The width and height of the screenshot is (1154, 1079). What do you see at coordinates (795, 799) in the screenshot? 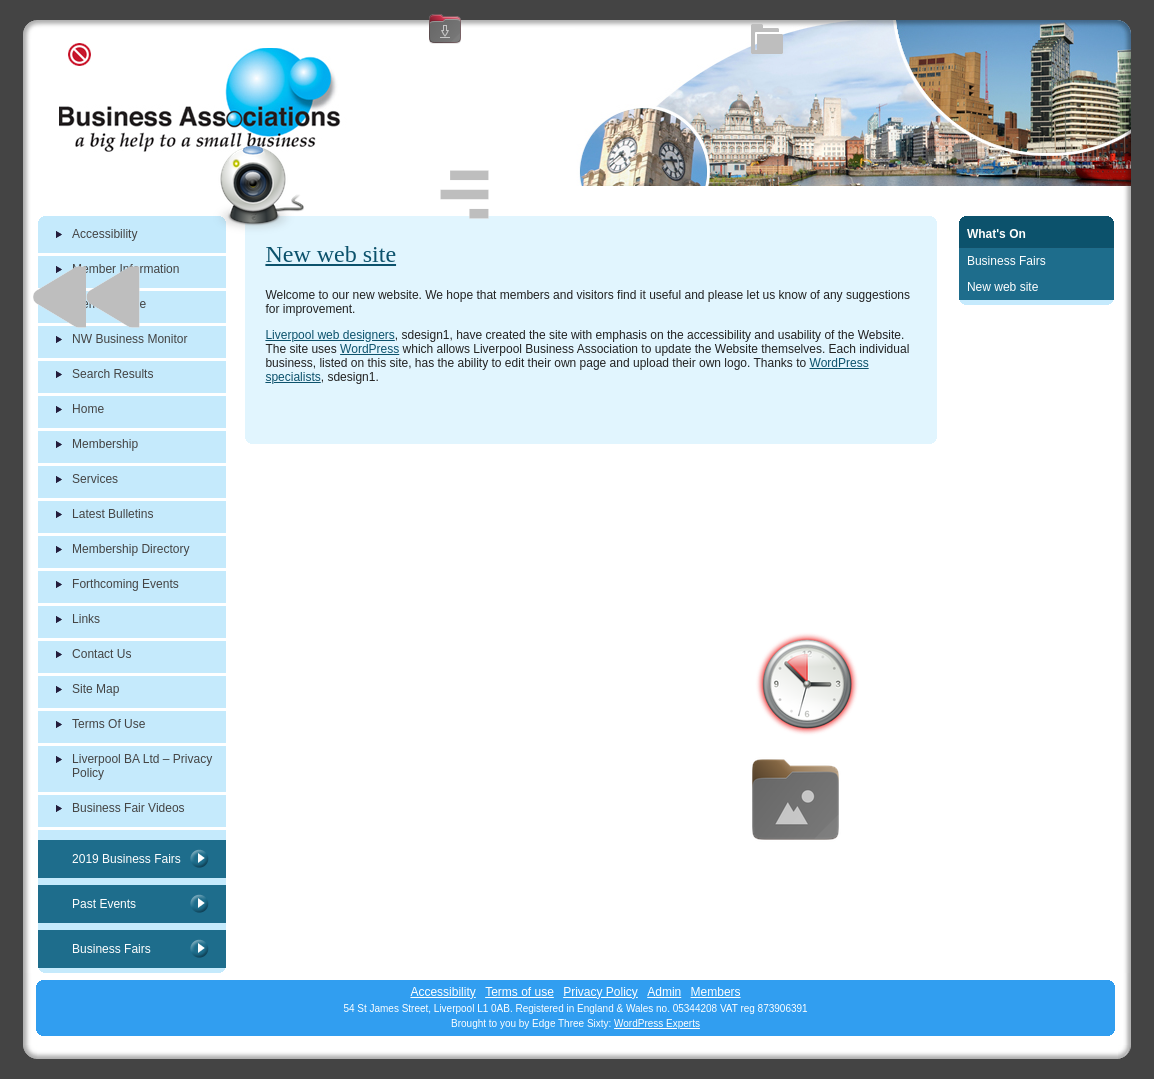
I see `open your pictures folder` at bounding box center [795, 799].